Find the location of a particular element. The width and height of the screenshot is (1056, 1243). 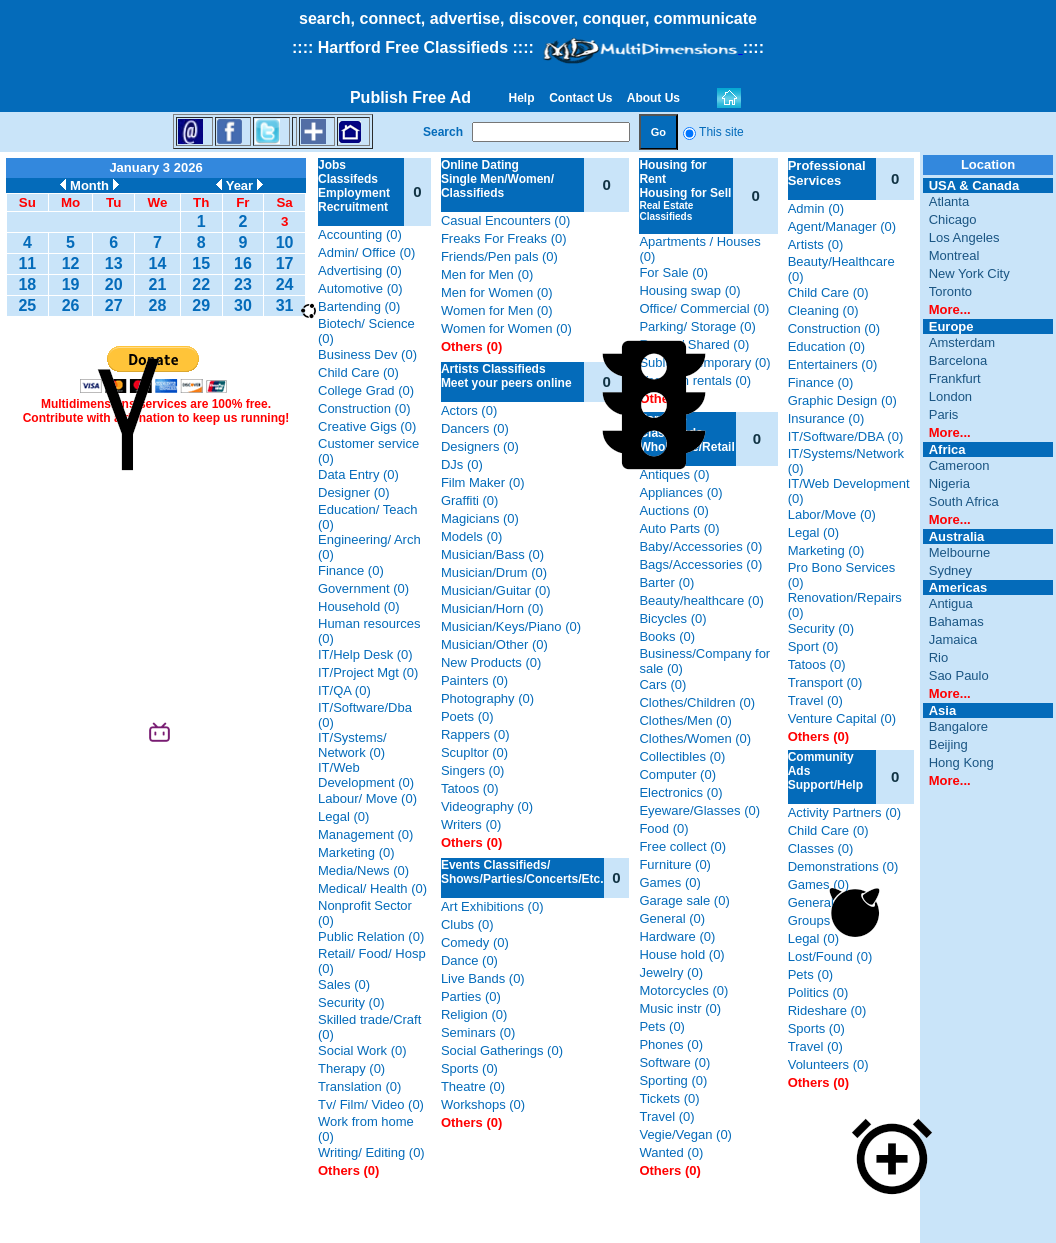

add a new alarm is located at coordinates (892, 1155).